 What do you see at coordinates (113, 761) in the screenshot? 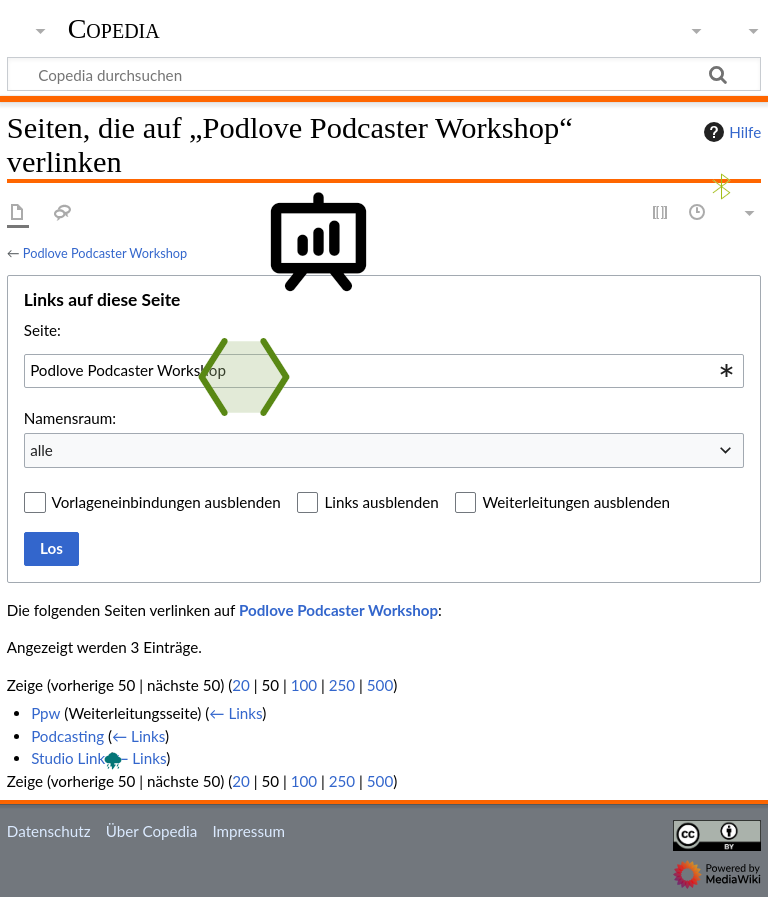
I see `indicates thunderstorm weather conditions` at bounding box center [113, 761].